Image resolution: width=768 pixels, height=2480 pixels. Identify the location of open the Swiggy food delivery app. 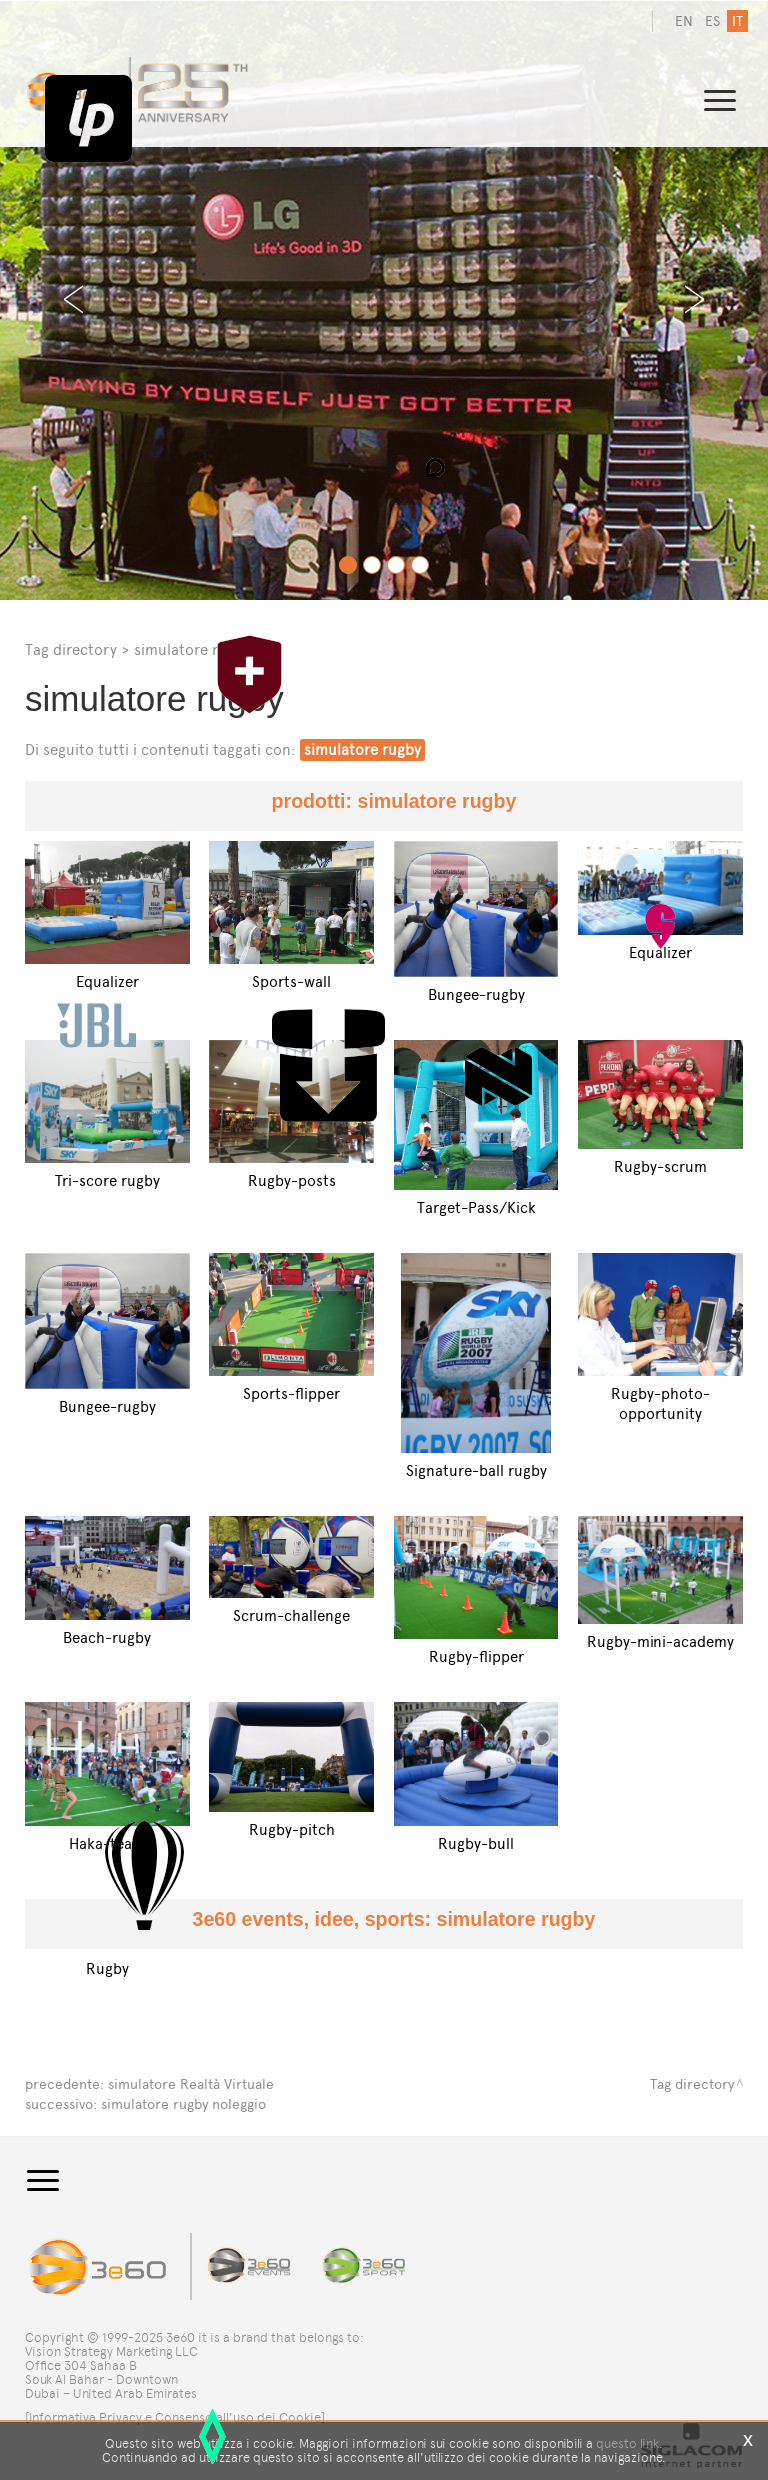
(660, 926).